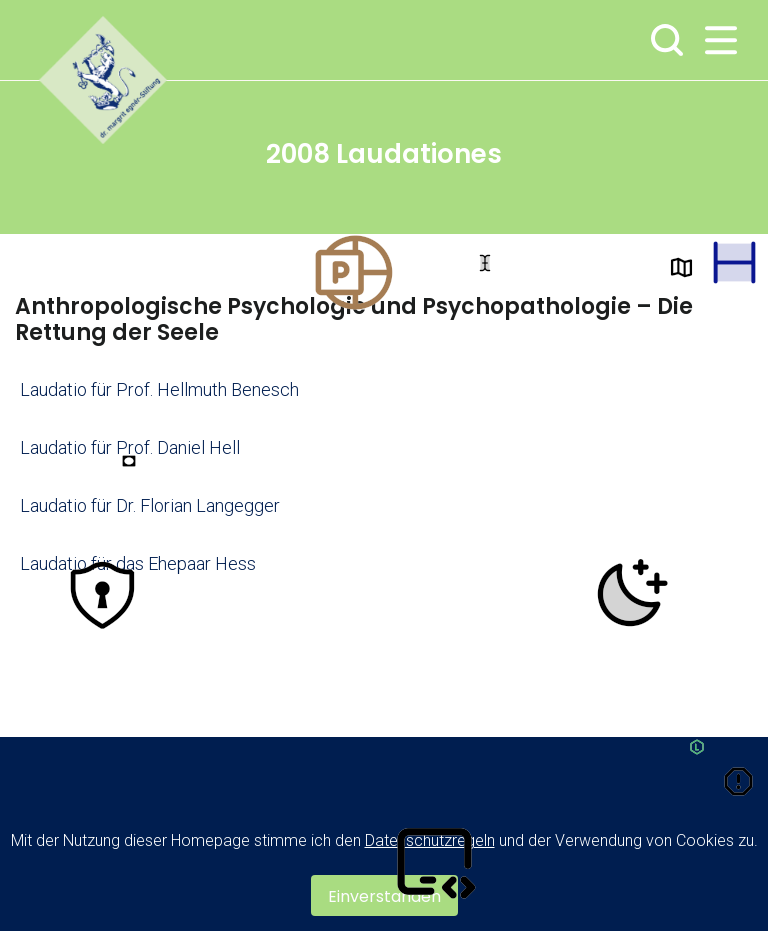 The width and height of the screenshot is (768, 931). Describe the element at coordinates (434, 861) in the screenshot. I see `open code editor on tablet device` at that location.